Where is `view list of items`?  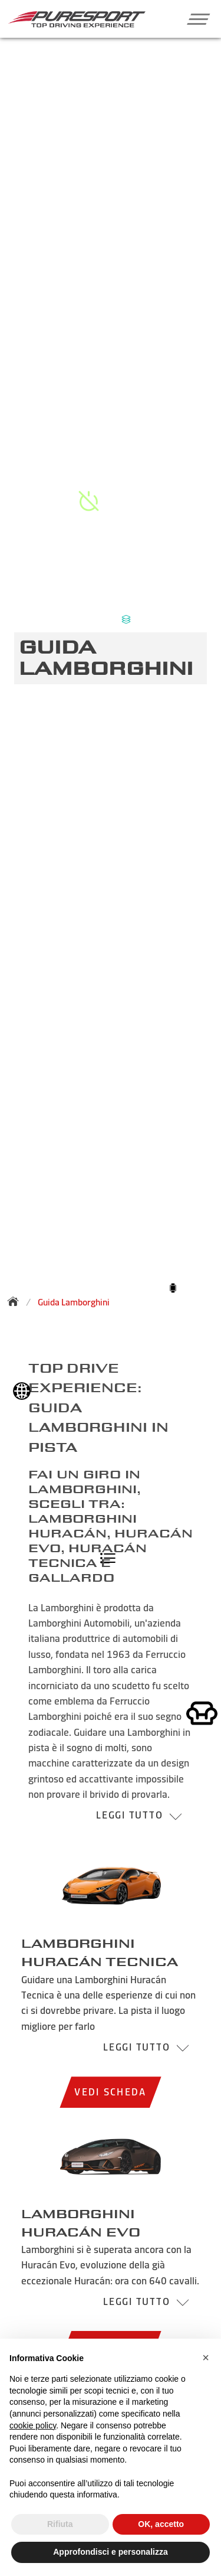 view list of items is located at coordinates (108, 1558).